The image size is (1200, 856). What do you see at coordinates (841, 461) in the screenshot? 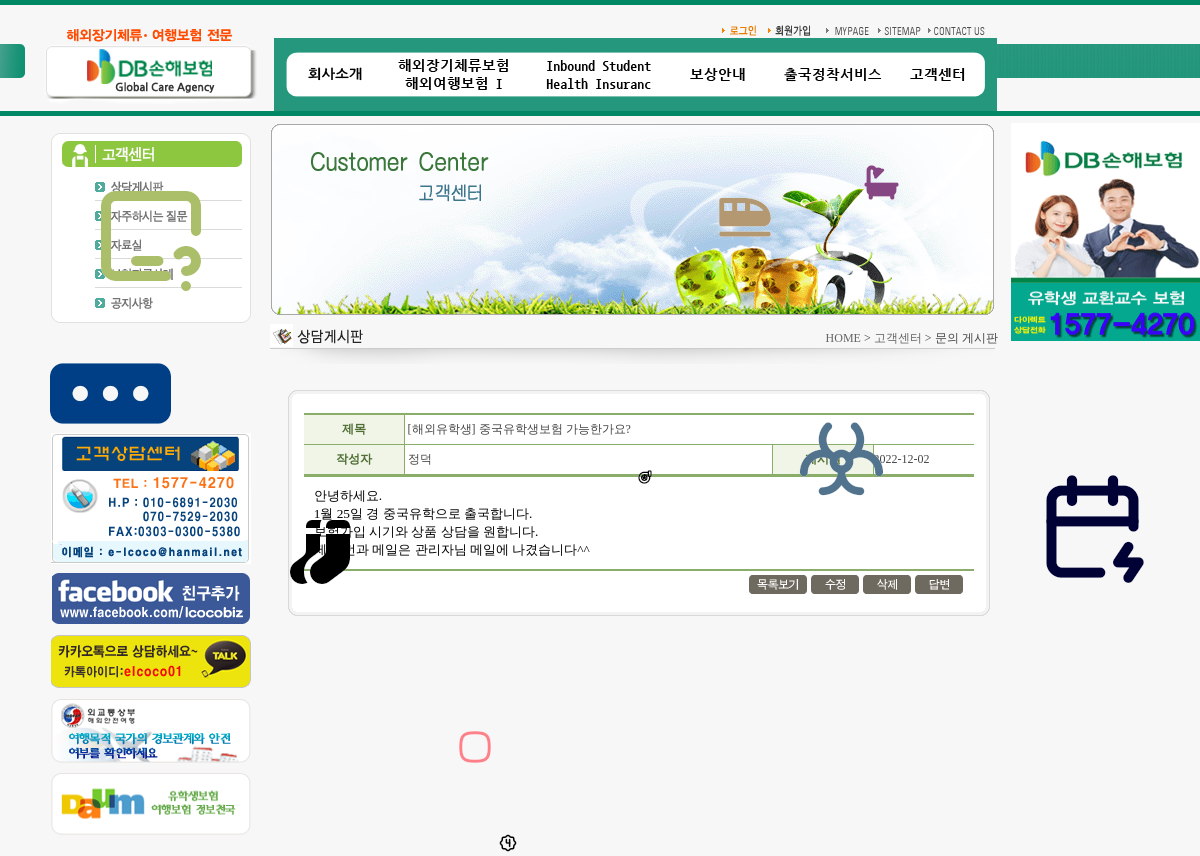
I see `indicates hazardous or dangerous content` at bounding box center [841, 461].